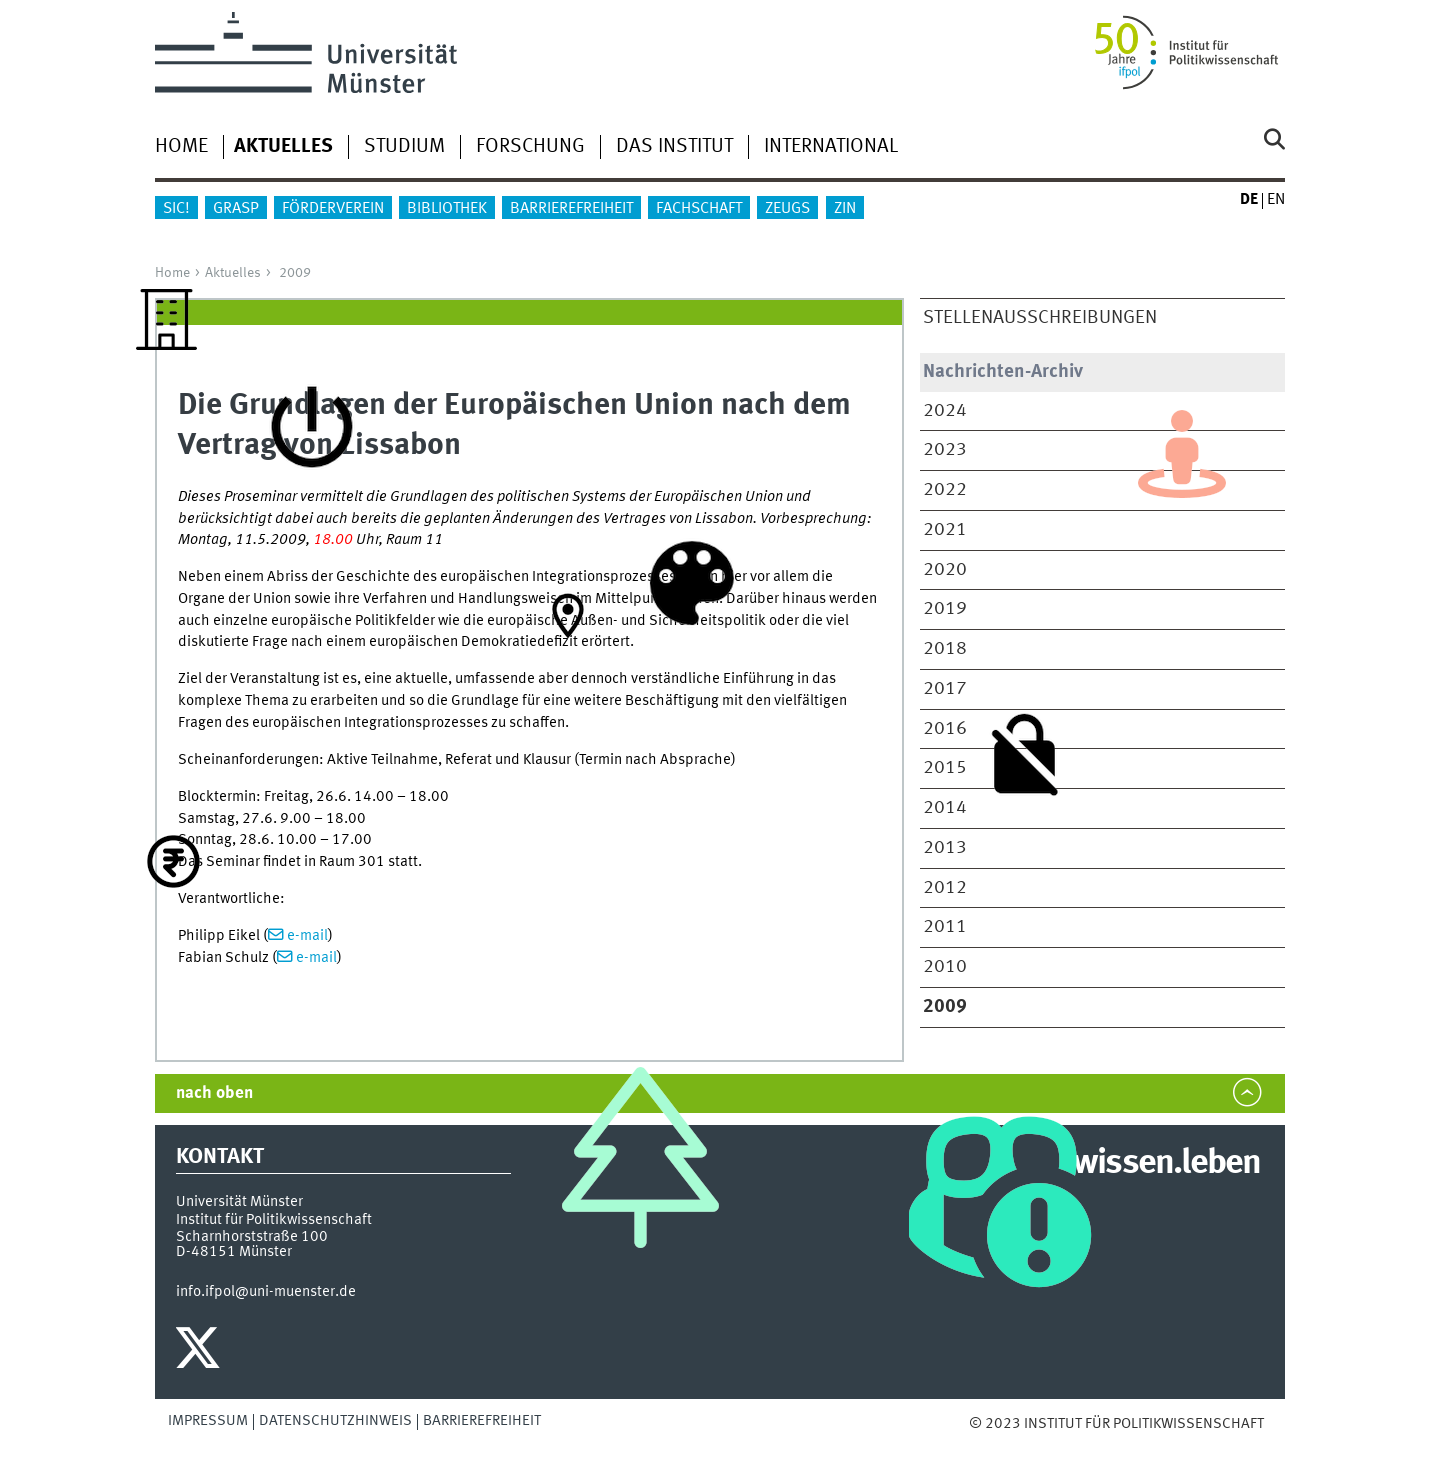 Image resolution: width=1440 pixels, height=1457 pixels. I want to click on view balance in Indian rupees, so click(173, 861).